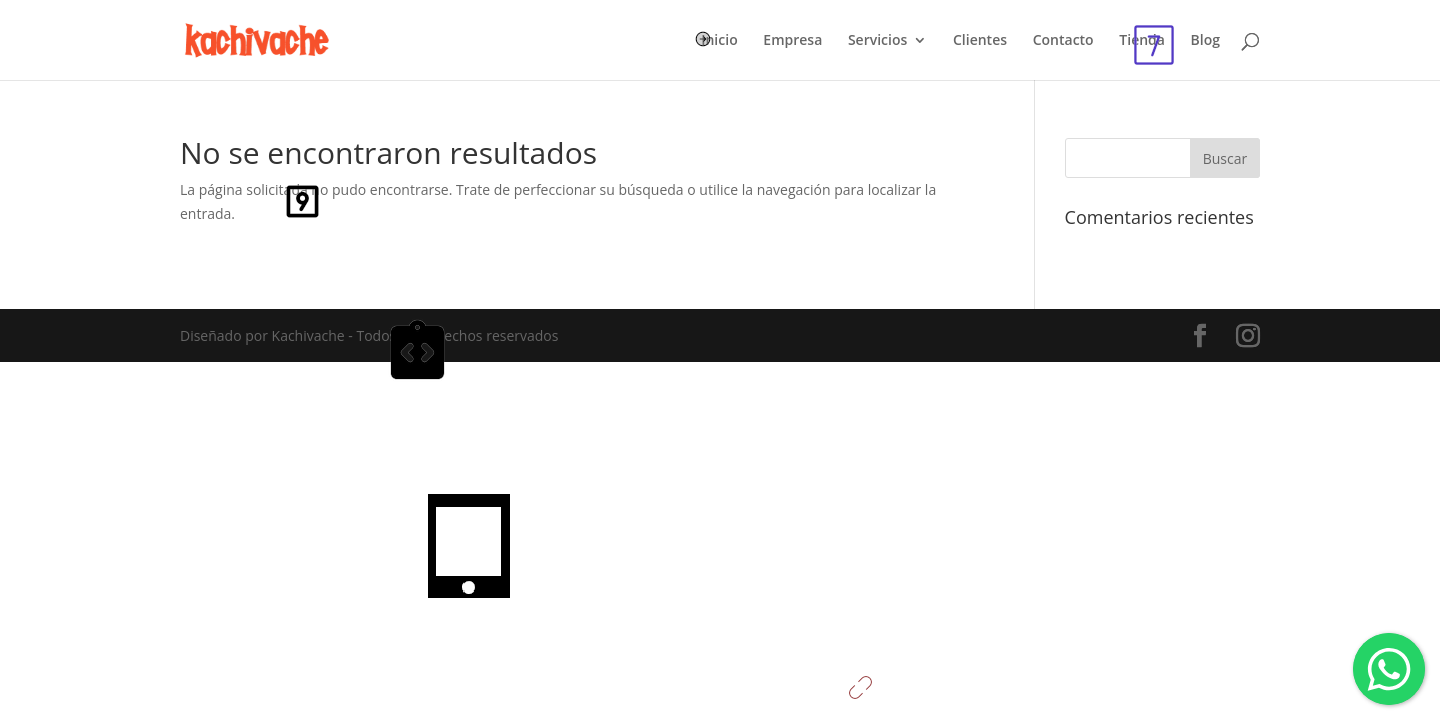 The width and height of the screenshot is (1440, 720). What do you see at coordinates (471, 546) in the screenshot?
I see `switch to tablet view or layout` at bounding box center [471, 546].